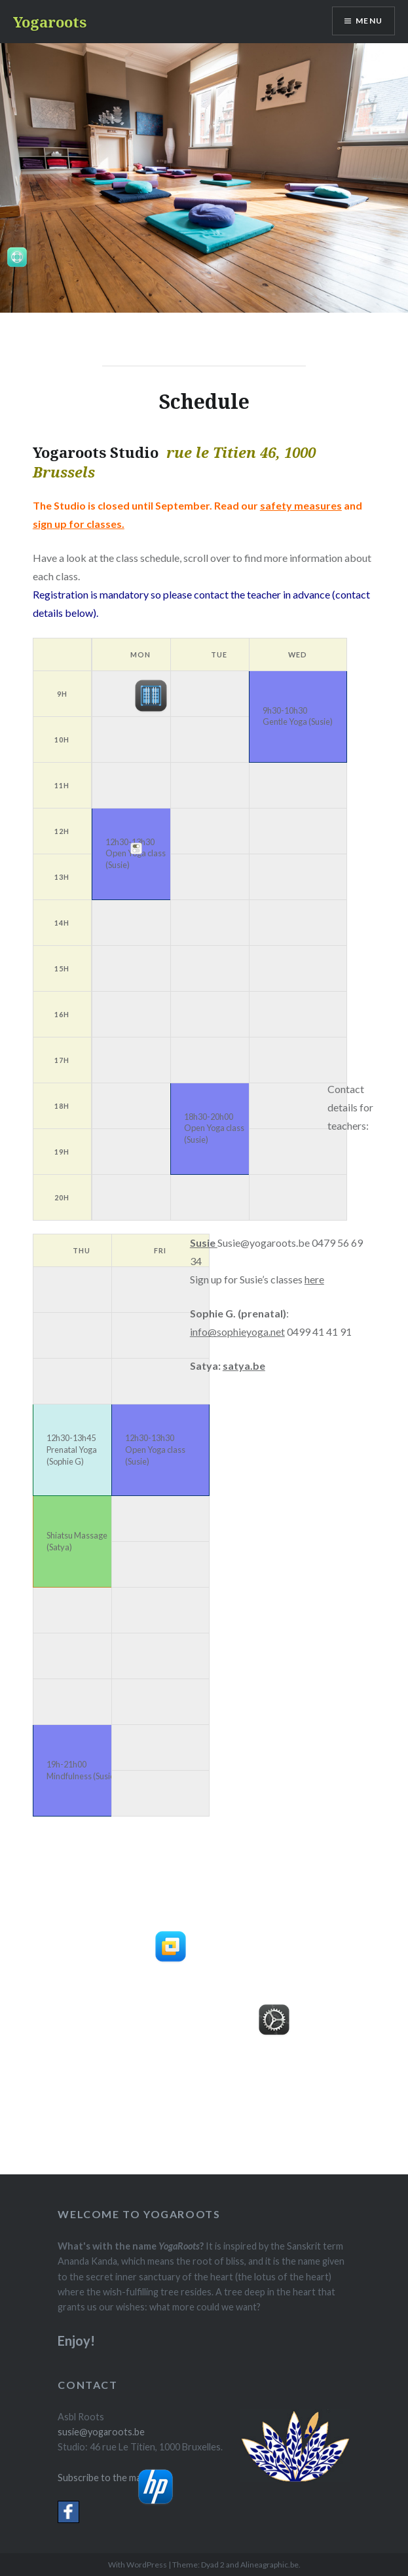 Image resolution: width=408 pixels, height=2576 pixels. Describe the element at coordinates (274, 2019) in the screenshot. I see `default application icon placeholder` at that location.